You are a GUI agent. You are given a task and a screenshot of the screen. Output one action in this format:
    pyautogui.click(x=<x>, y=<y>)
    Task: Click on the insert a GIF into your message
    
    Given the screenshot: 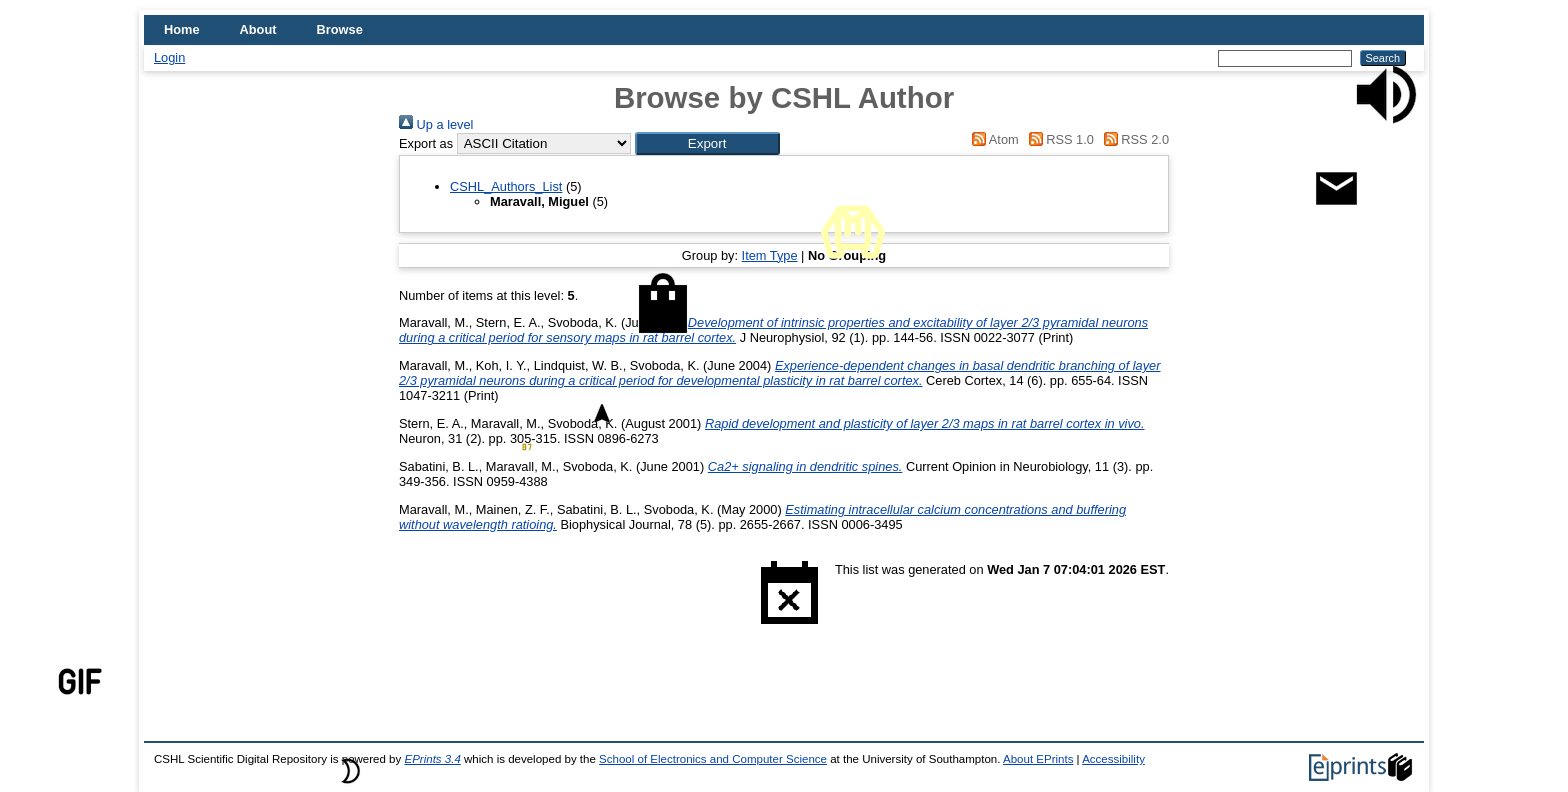 What is the action you would take?
    pyautogui.click(x=79, y=681)
    